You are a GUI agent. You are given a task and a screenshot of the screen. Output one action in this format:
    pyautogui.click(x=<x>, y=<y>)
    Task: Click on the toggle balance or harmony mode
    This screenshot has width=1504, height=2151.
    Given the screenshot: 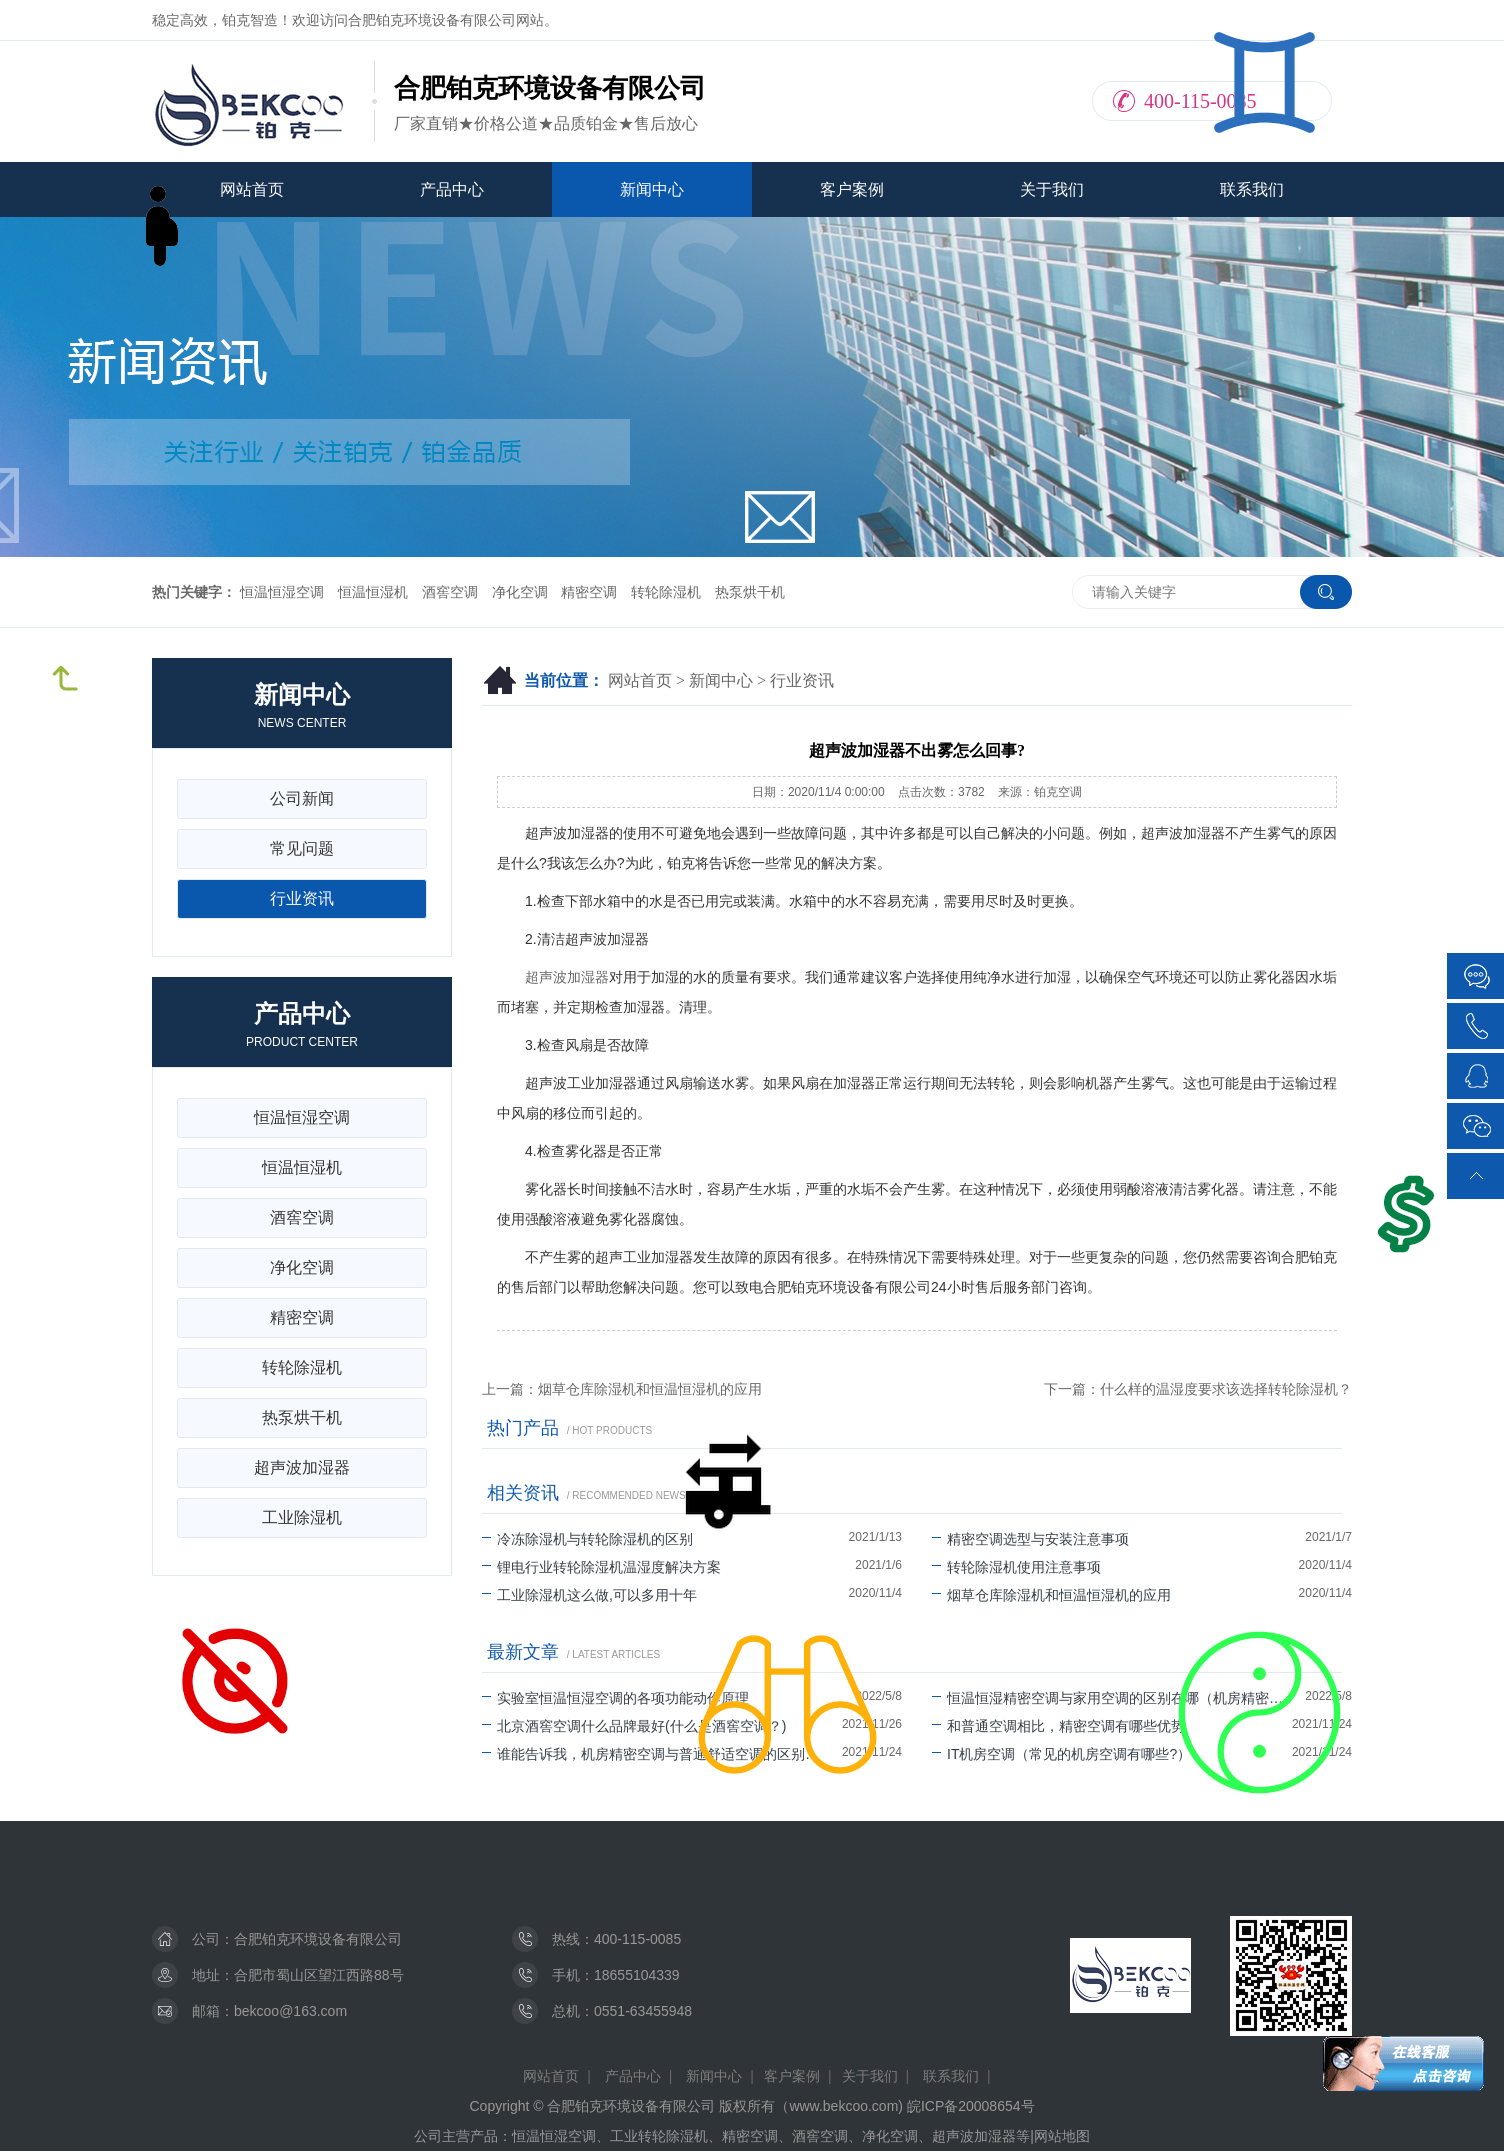 What is the action you would take?
    pyautogui.click(x=1259, y=1712)
    